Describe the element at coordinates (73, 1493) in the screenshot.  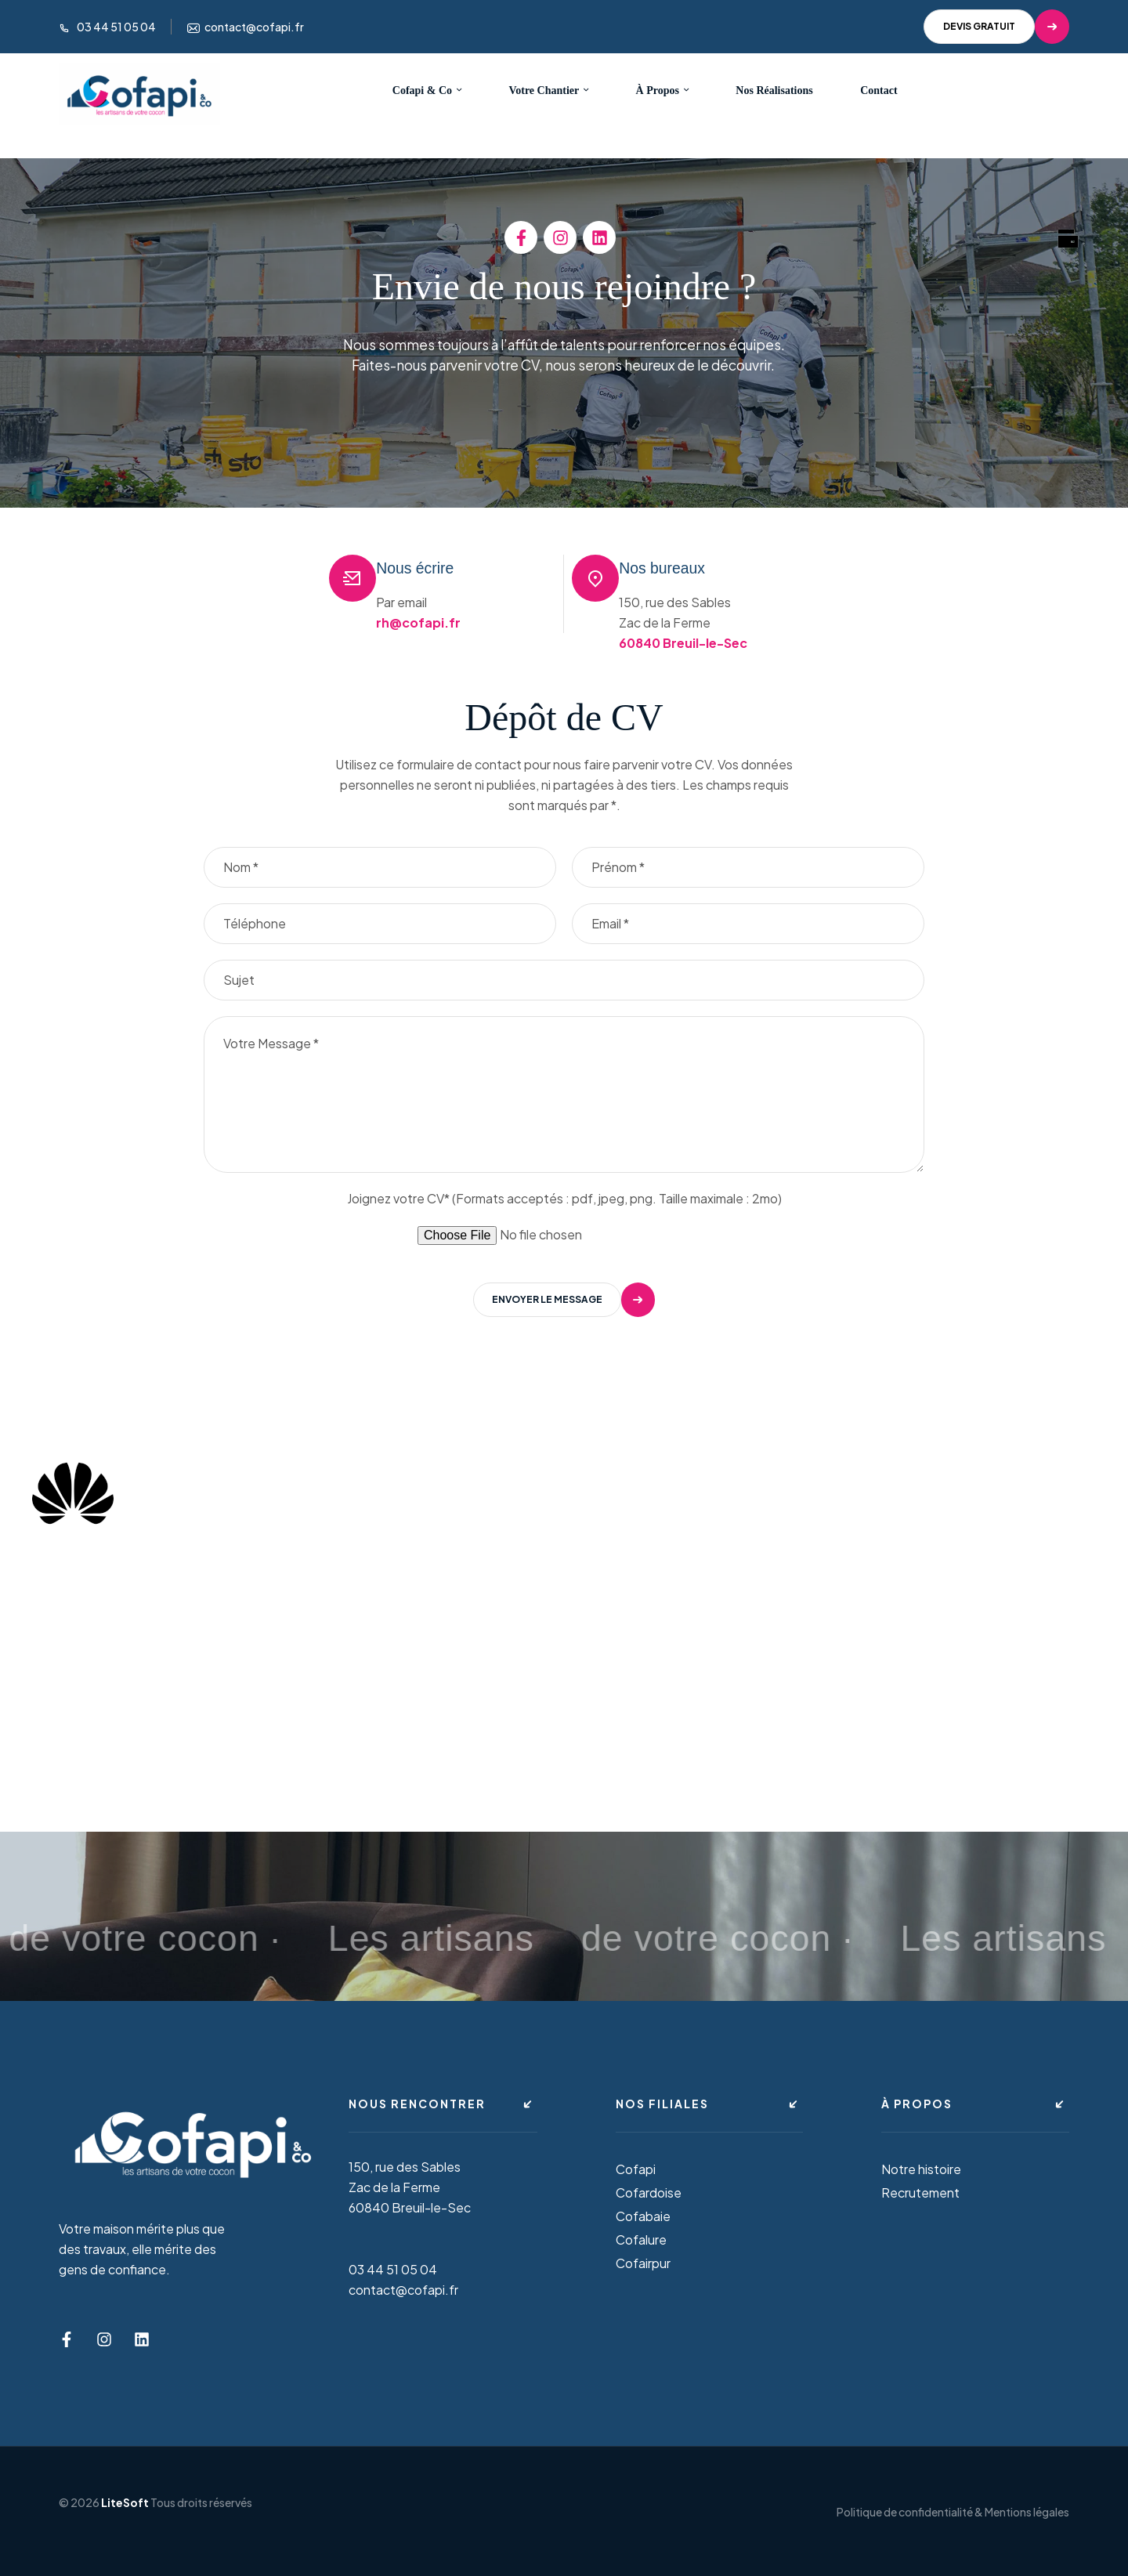
I see `Huawei brand logo` at that location.